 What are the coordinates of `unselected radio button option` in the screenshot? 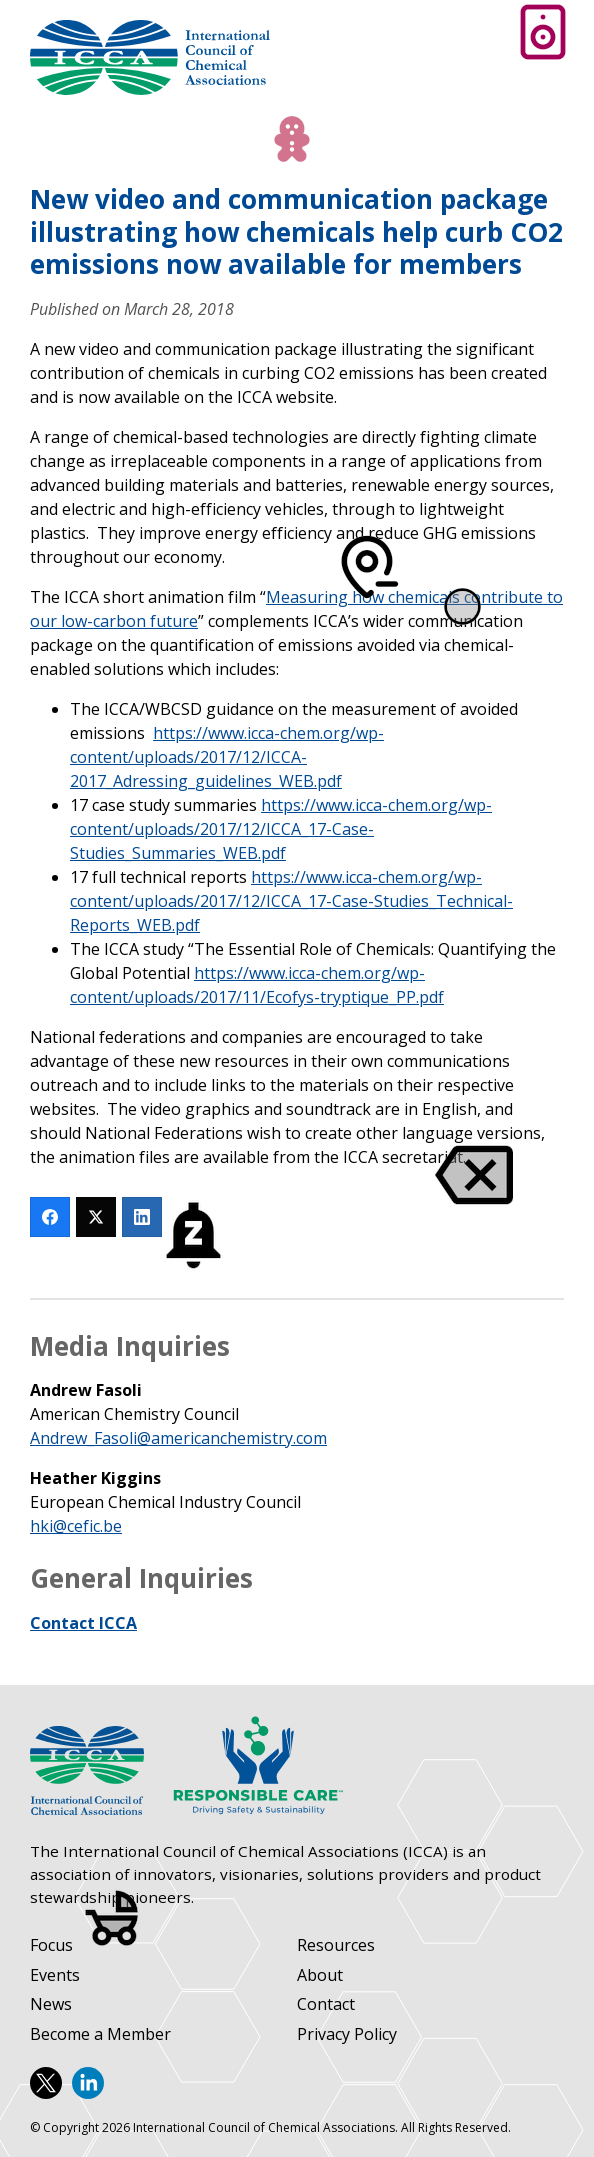 It's located at (462, 606).